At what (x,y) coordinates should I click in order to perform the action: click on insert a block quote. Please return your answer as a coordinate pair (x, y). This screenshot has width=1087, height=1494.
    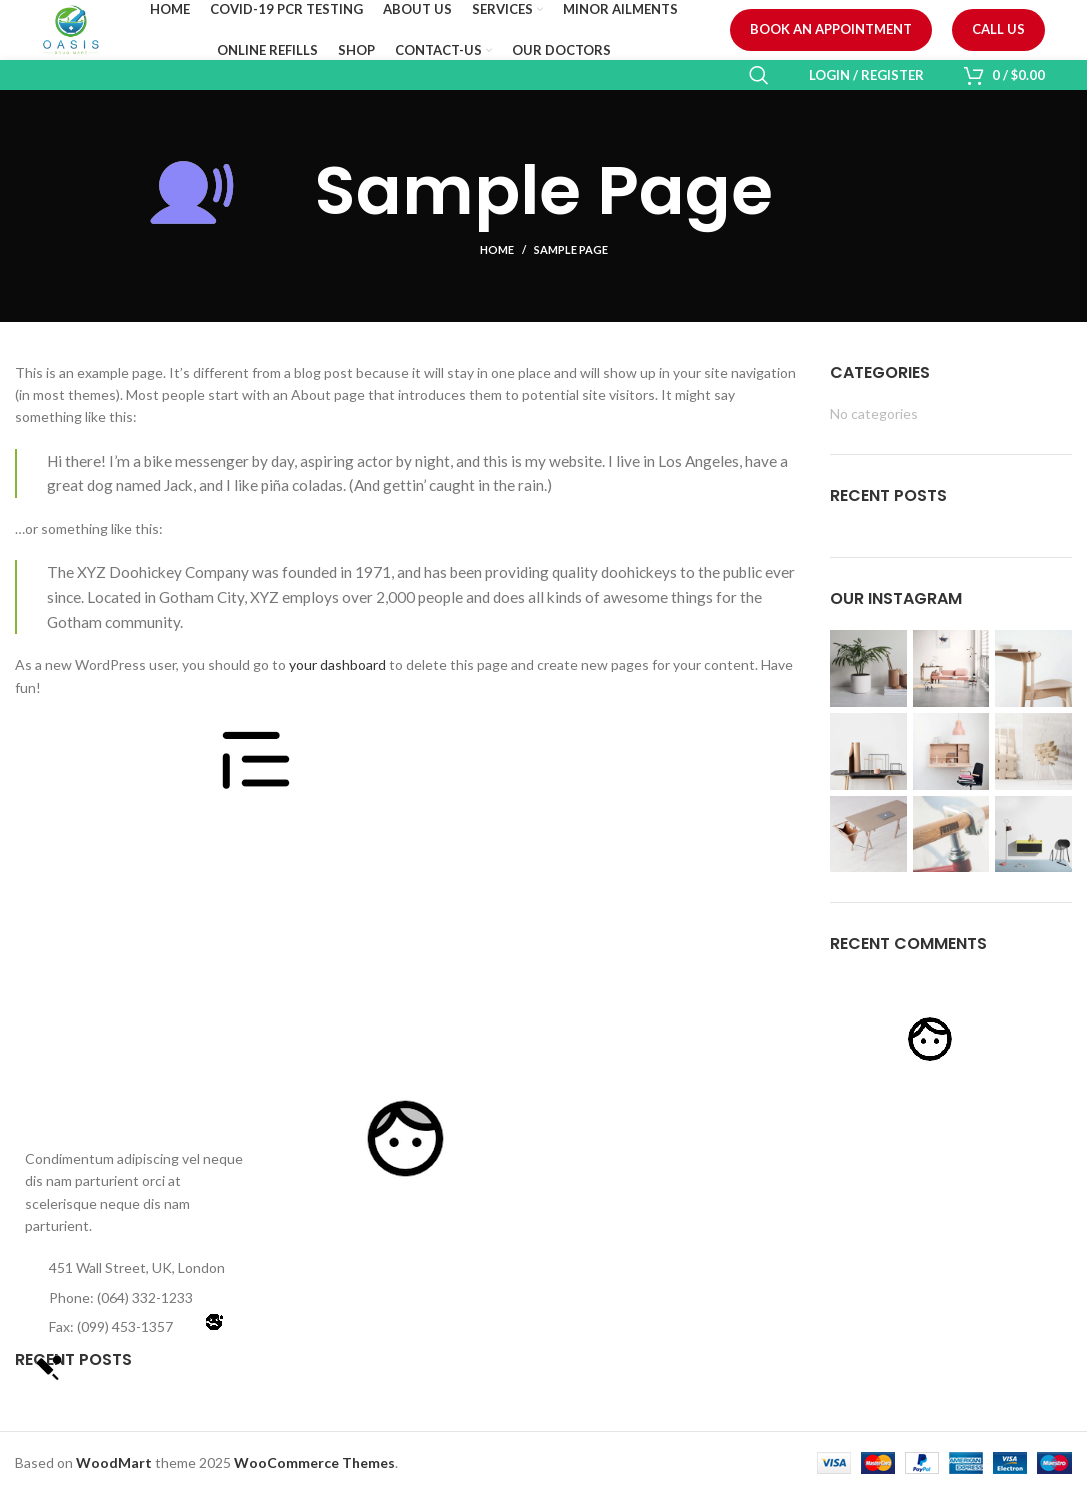
    Looking at the image, I should click on (256, 758).